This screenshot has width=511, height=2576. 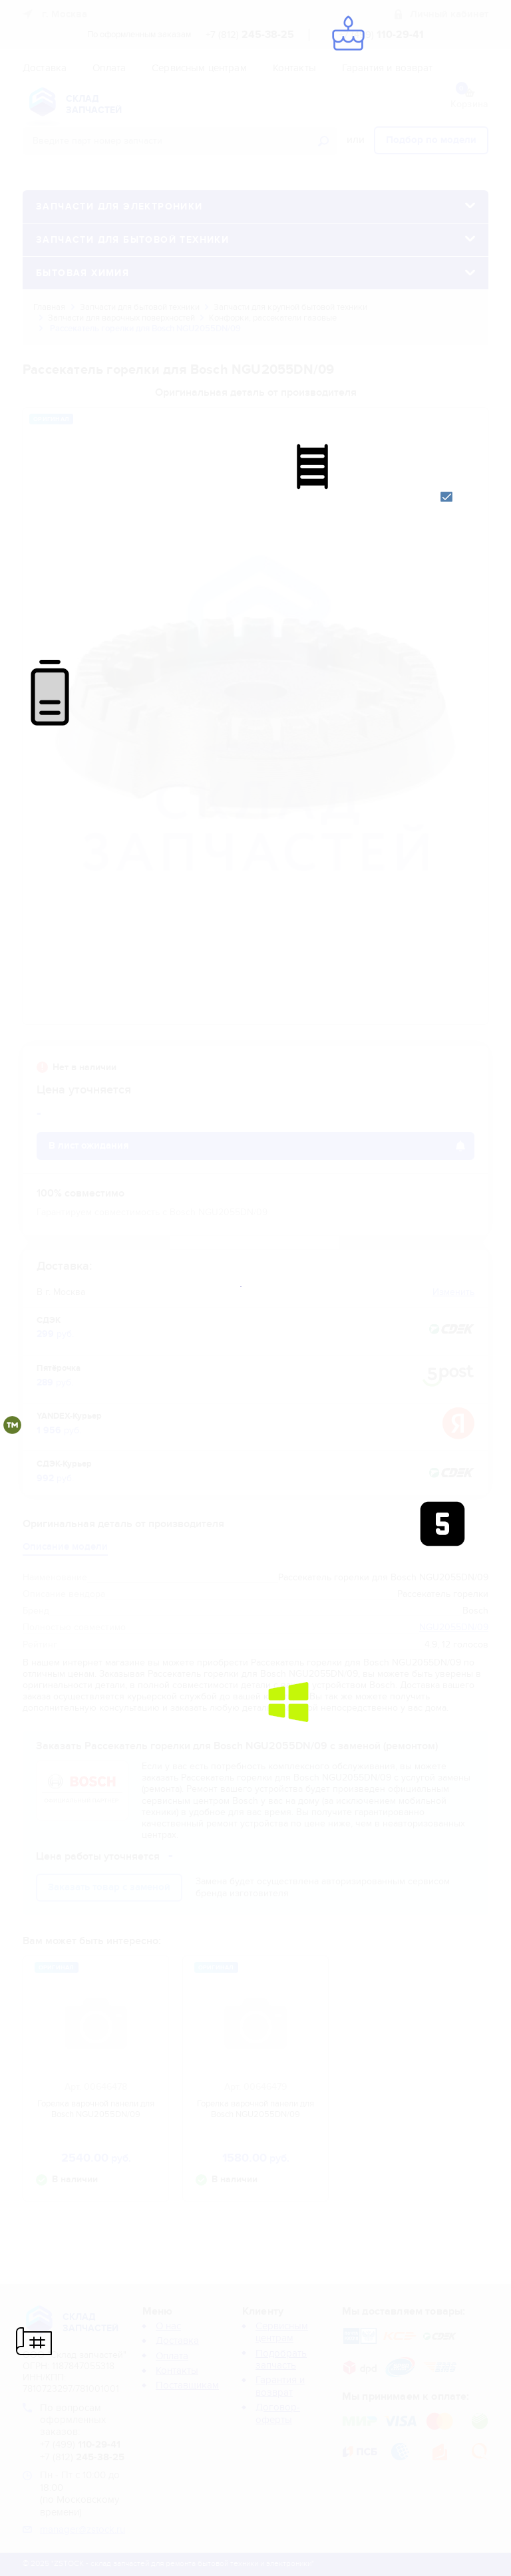 I want to click on confirm or submit an action, so click(x=446, y=497).